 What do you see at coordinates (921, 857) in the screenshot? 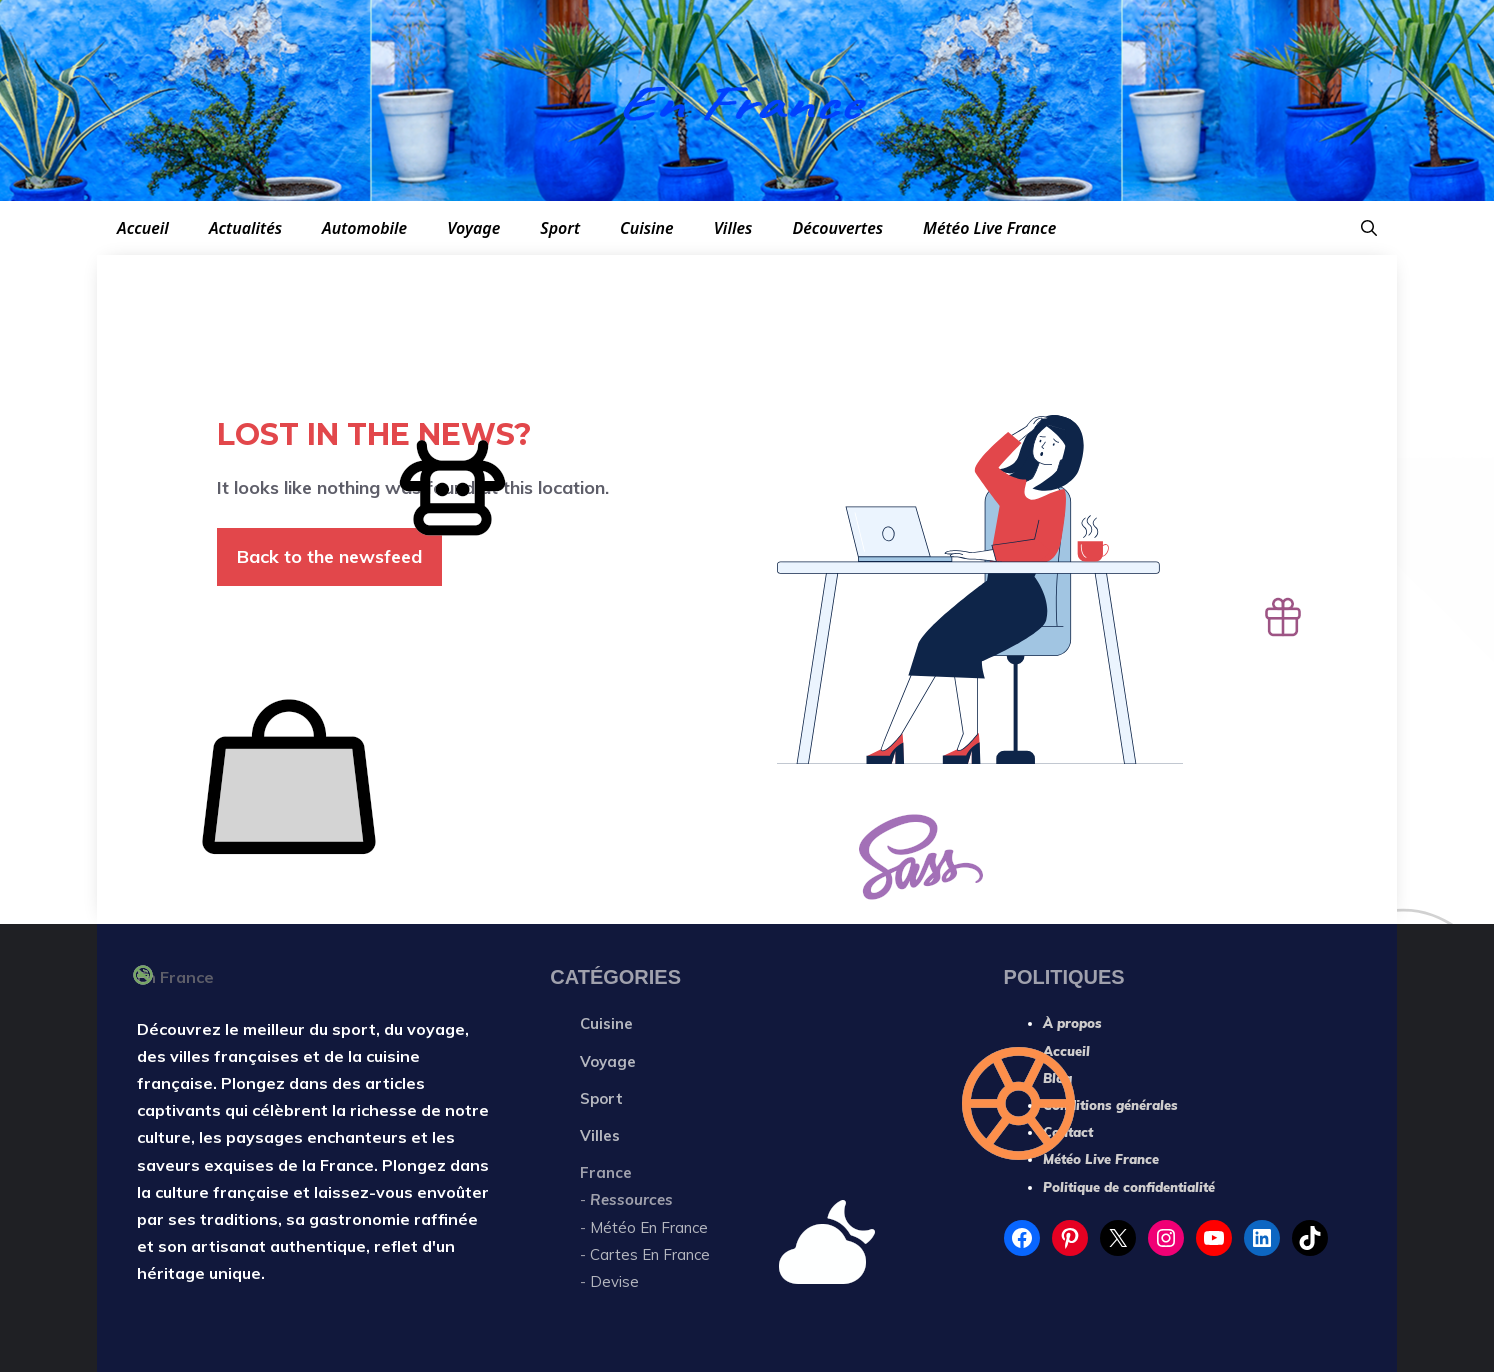
I see `sass stylesheet preprocessor logo` at bounding box center [921, 857].